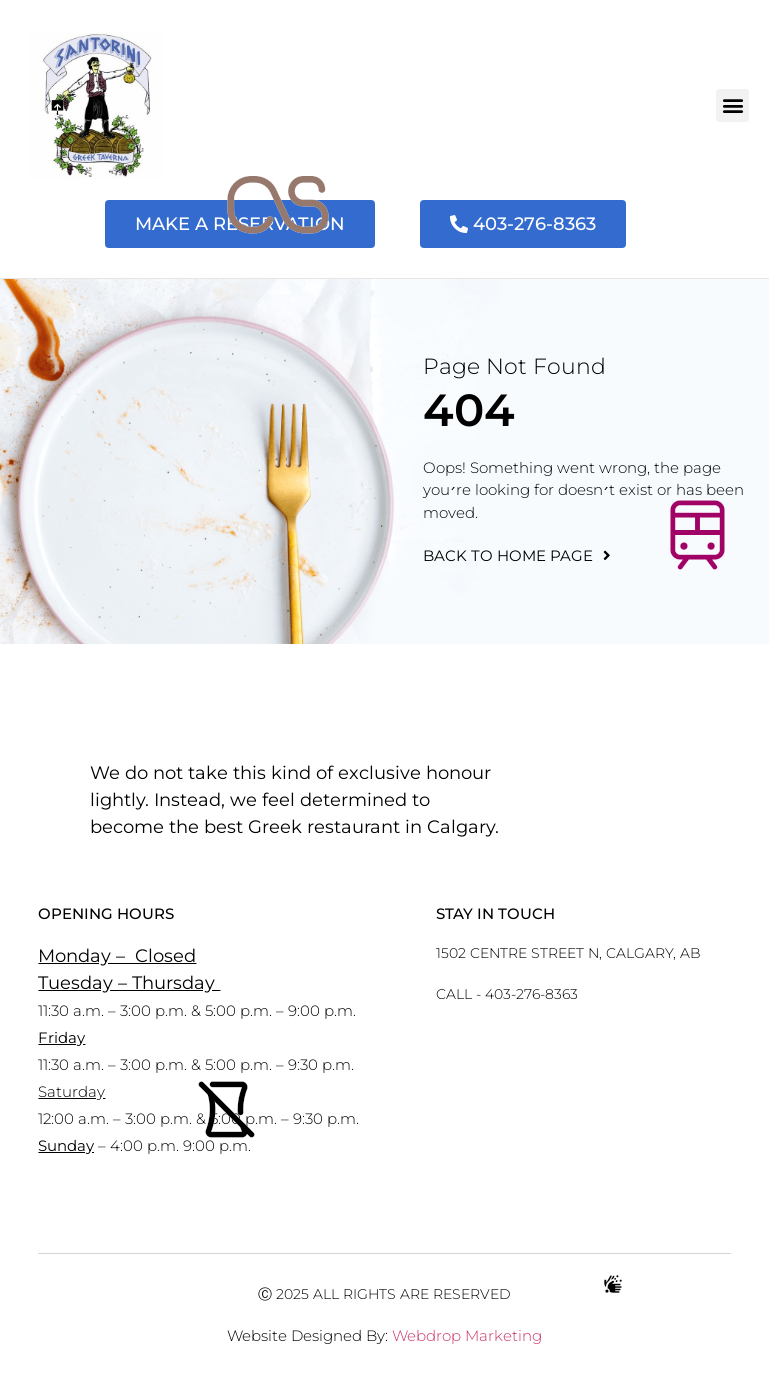  Describe the element at coordinates (697, 532) in the screenshot. I see `access train schedules or rail services` at that location.